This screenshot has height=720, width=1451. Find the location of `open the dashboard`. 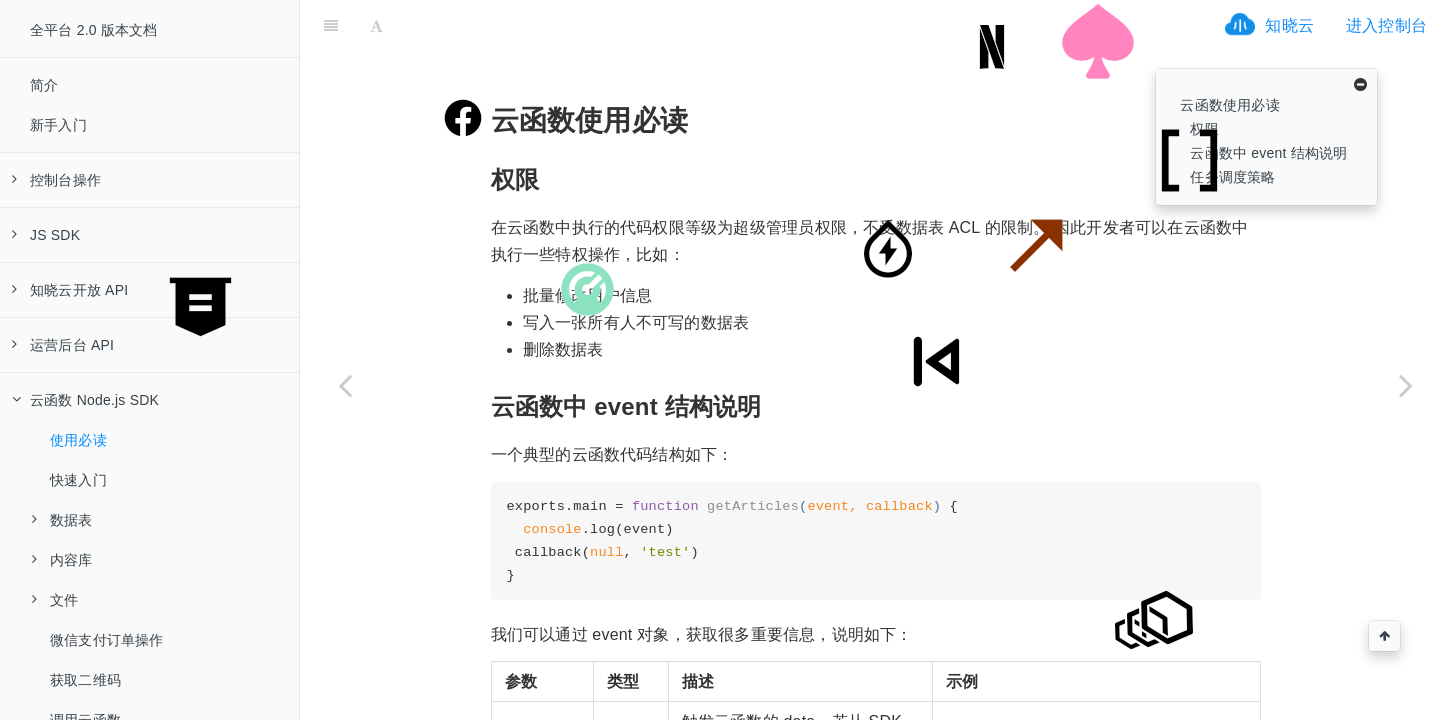

open the dashboard is located at coordinates (587, 289).